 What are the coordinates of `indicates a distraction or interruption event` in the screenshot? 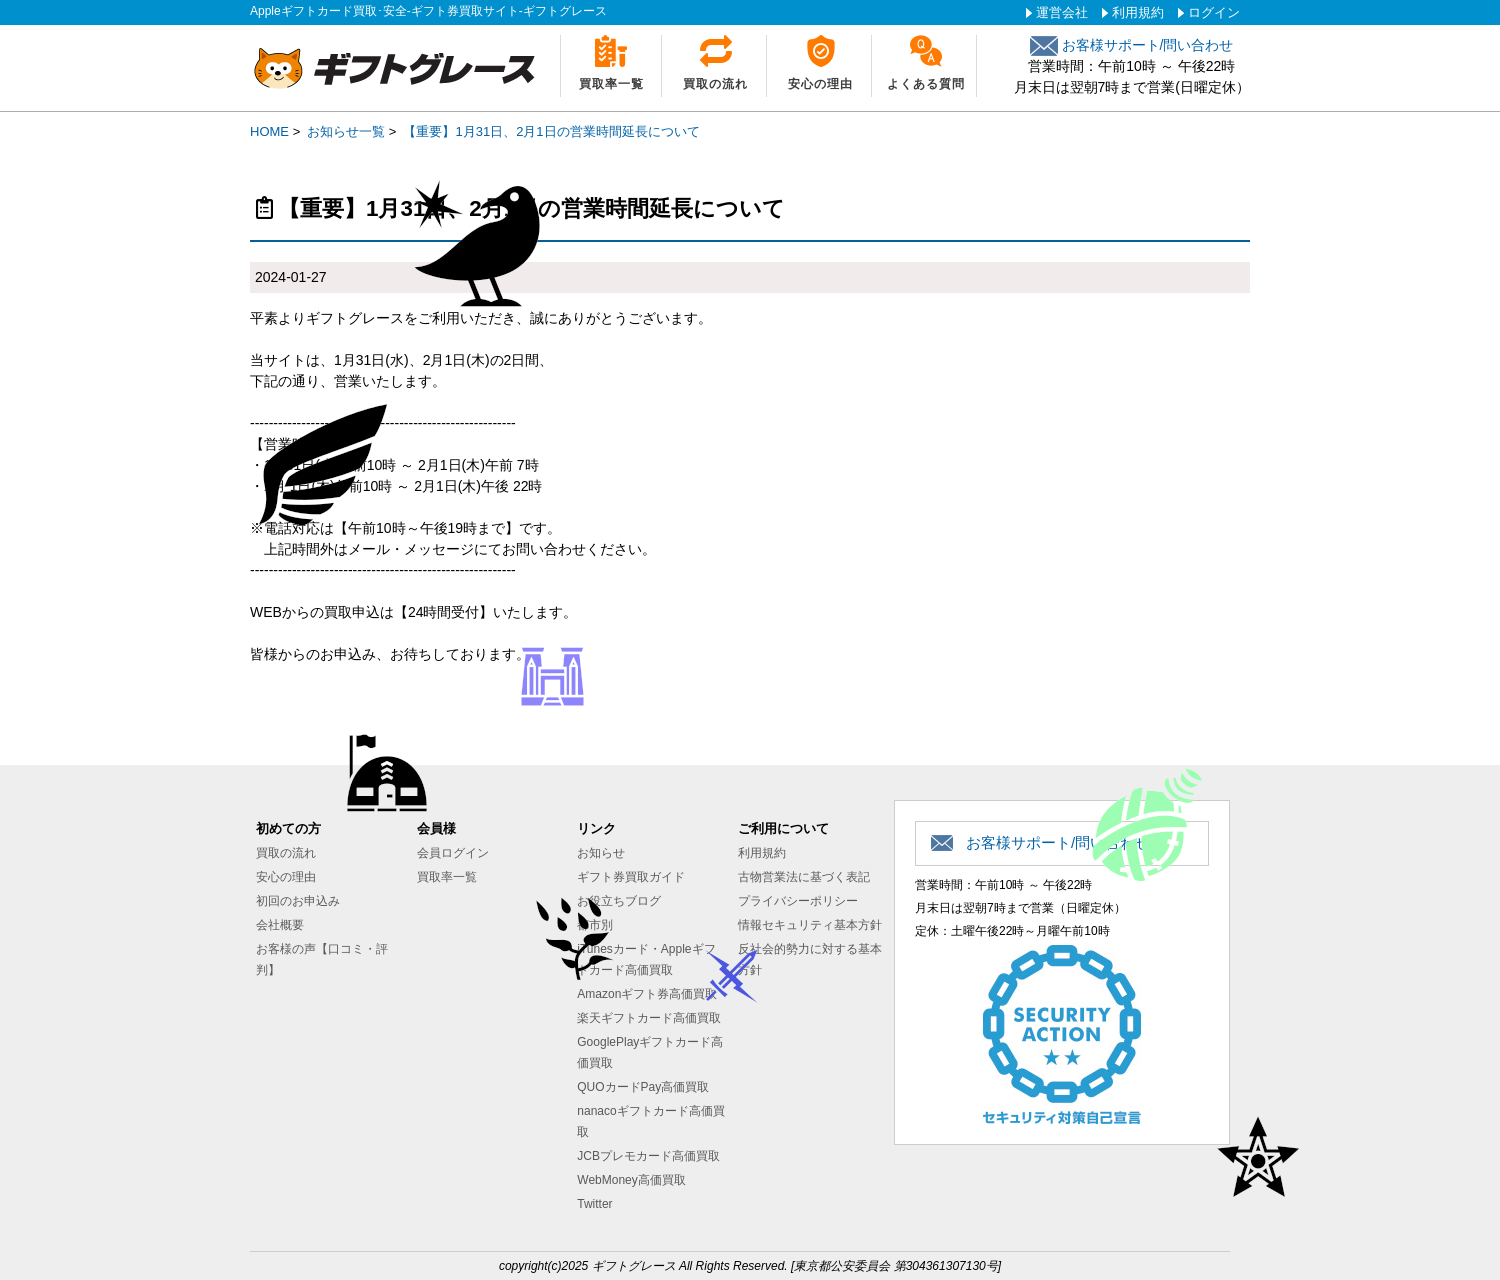 It's located at (477, 242).